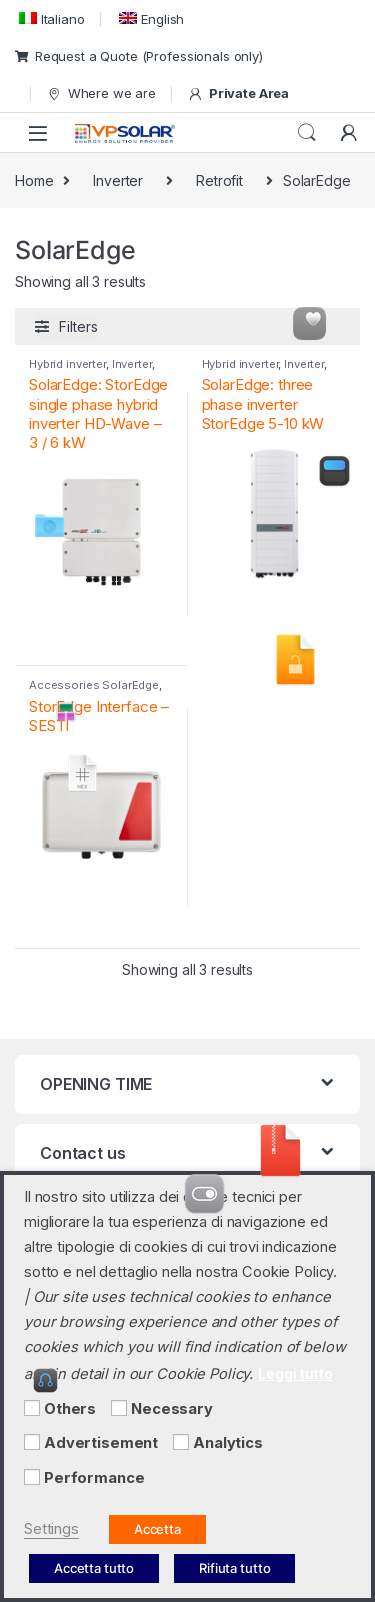 Image resolution: width=375 pixels, height=1602 pixels. What do you see at coordinates (295, 660) in the screenshot?
I see `a skgc file type associated with security or encryption` at bounding box center [295, 660].